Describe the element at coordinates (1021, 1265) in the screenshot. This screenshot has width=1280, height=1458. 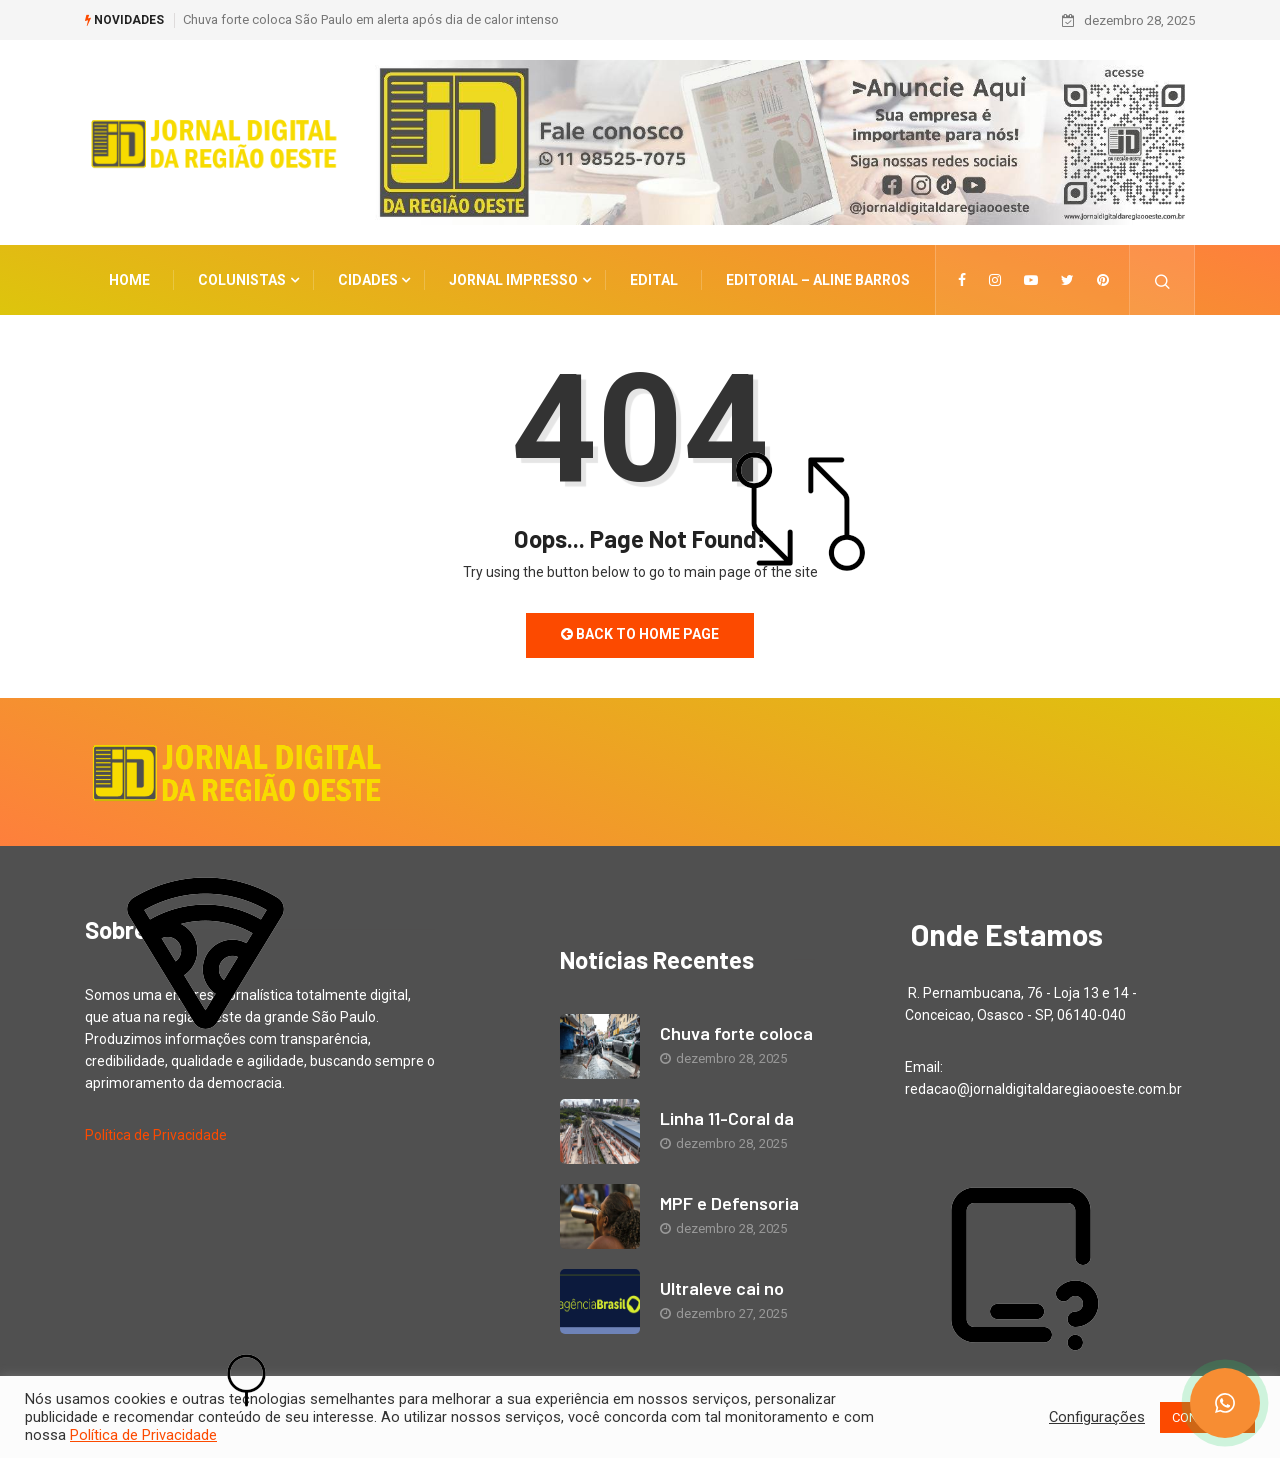
I see `iPad help or troubleshooting` at that location.